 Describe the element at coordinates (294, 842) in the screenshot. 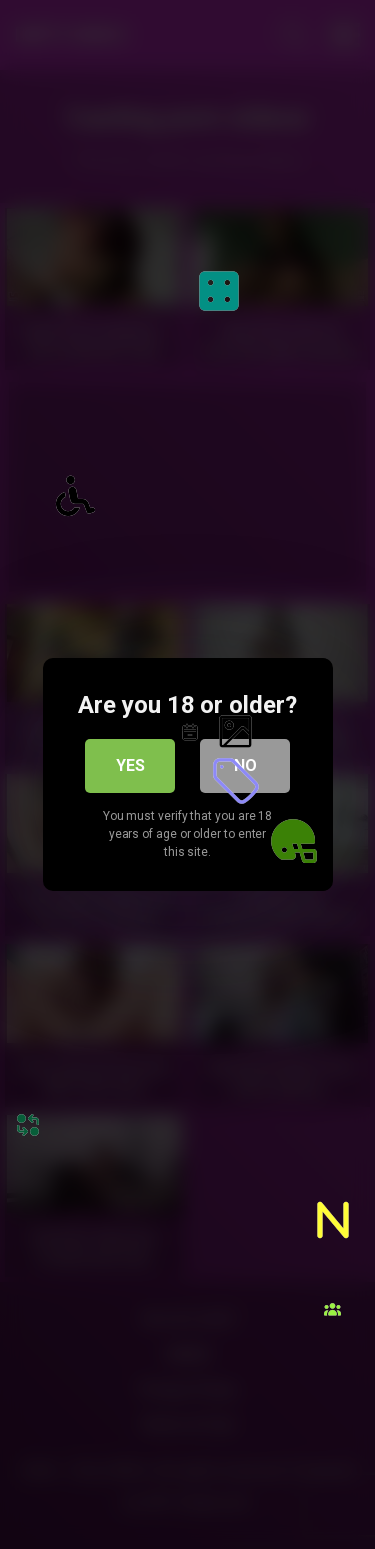

I see `access football or sports content` at that location.